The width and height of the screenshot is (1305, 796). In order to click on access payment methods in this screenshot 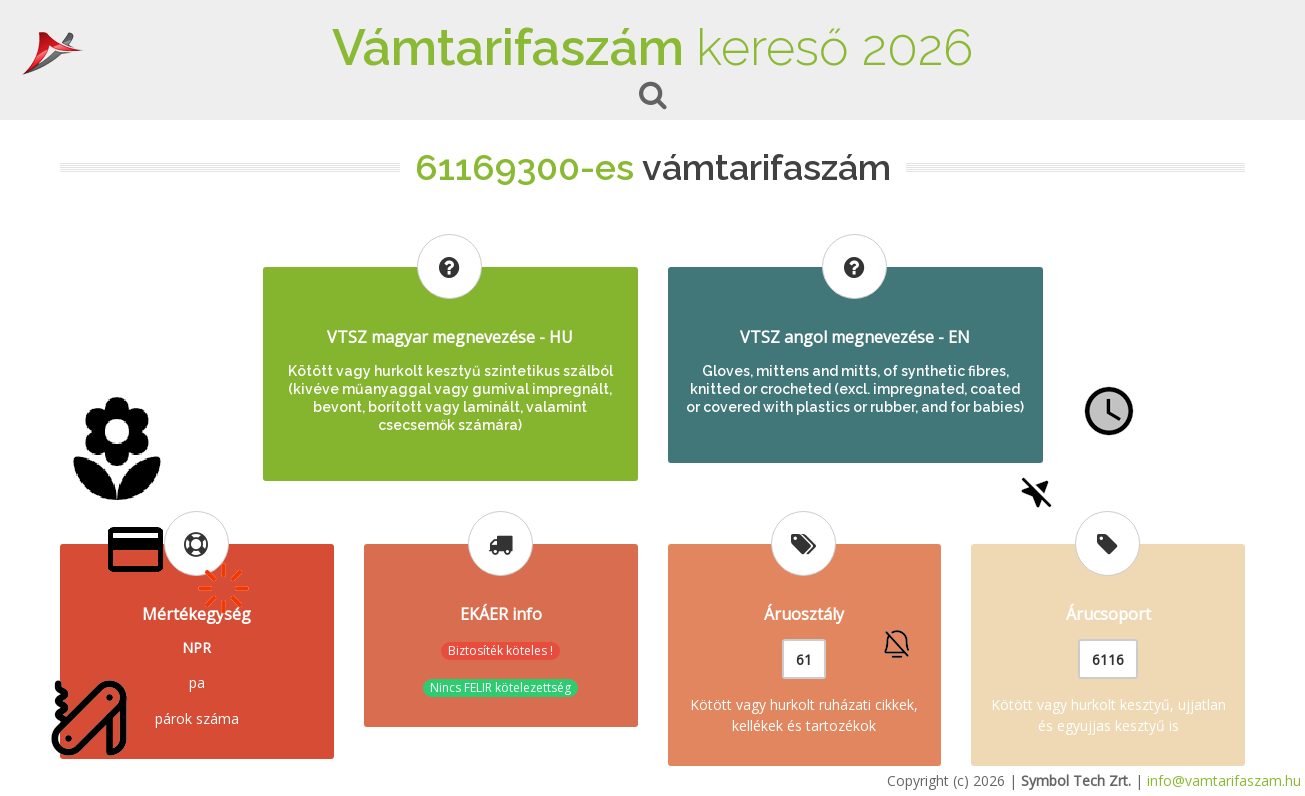, I will do `click(135, 549)`.